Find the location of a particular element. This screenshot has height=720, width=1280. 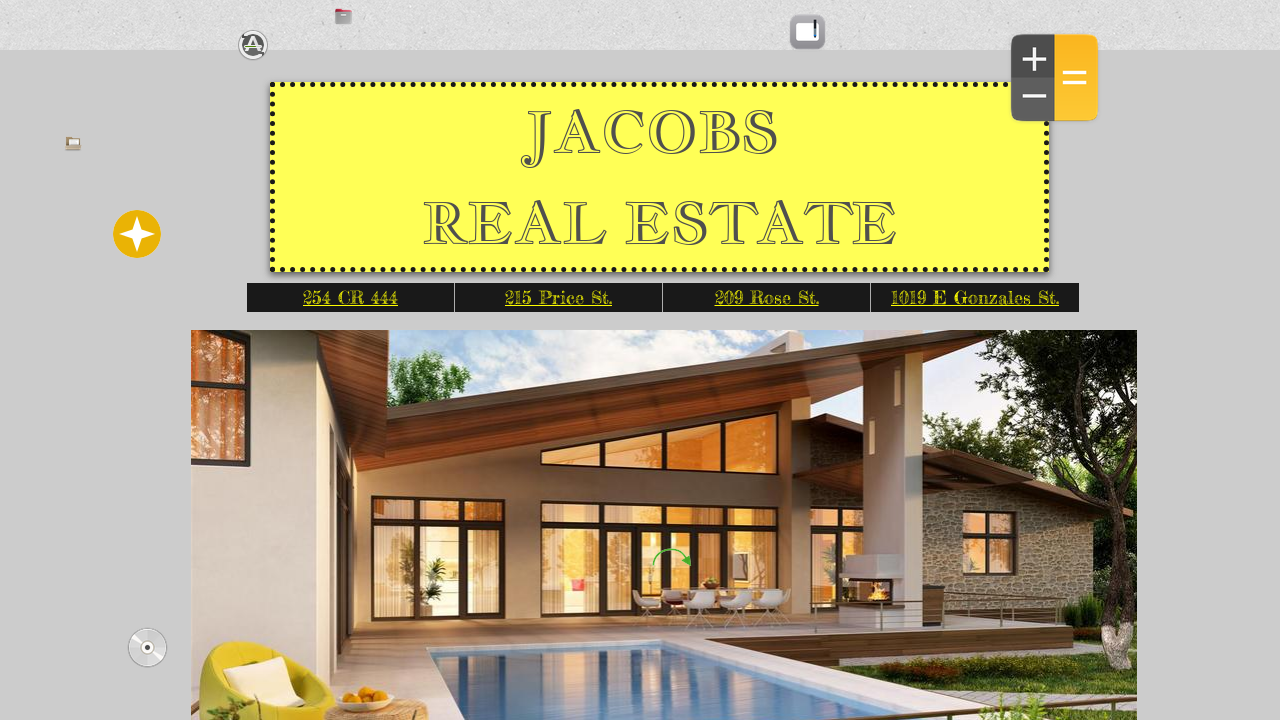

open the calculator app is located at coordinates (1054, 77).